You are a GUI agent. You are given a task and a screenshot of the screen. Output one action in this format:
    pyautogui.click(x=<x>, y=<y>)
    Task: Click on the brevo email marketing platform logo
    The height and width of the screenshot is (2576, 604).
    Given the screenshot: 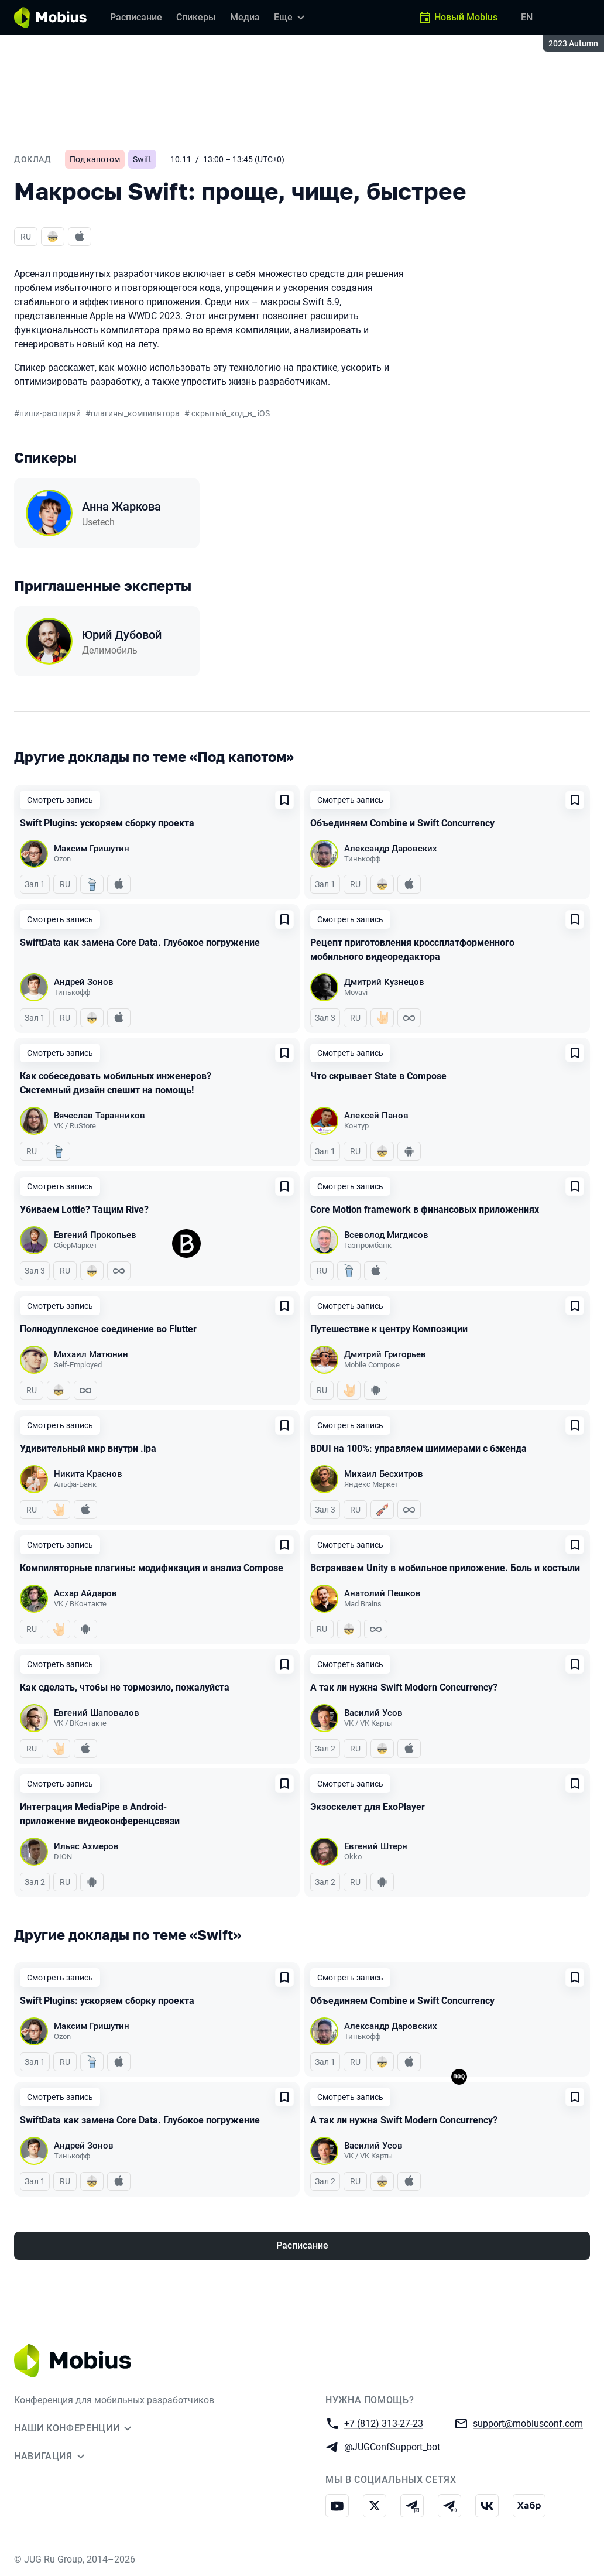 What is the action you would take?
    pyautogui.click(x=186, y=1243)
    